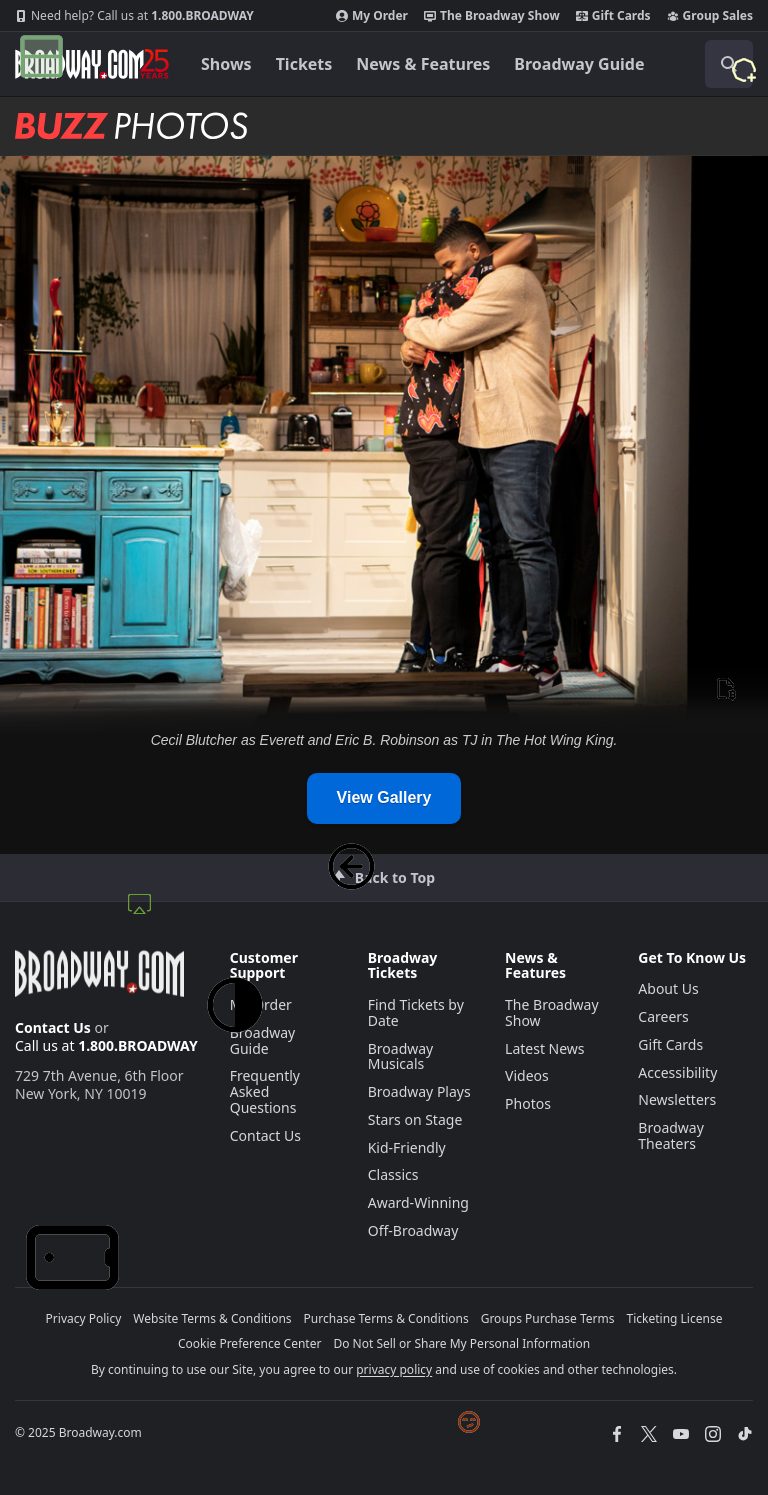 This screenshot has height=1495, width=768. What do you see at coordinates (744, 70) in the screenshot?
I see `add a new warning or alert` at bounding box center [744, 70].